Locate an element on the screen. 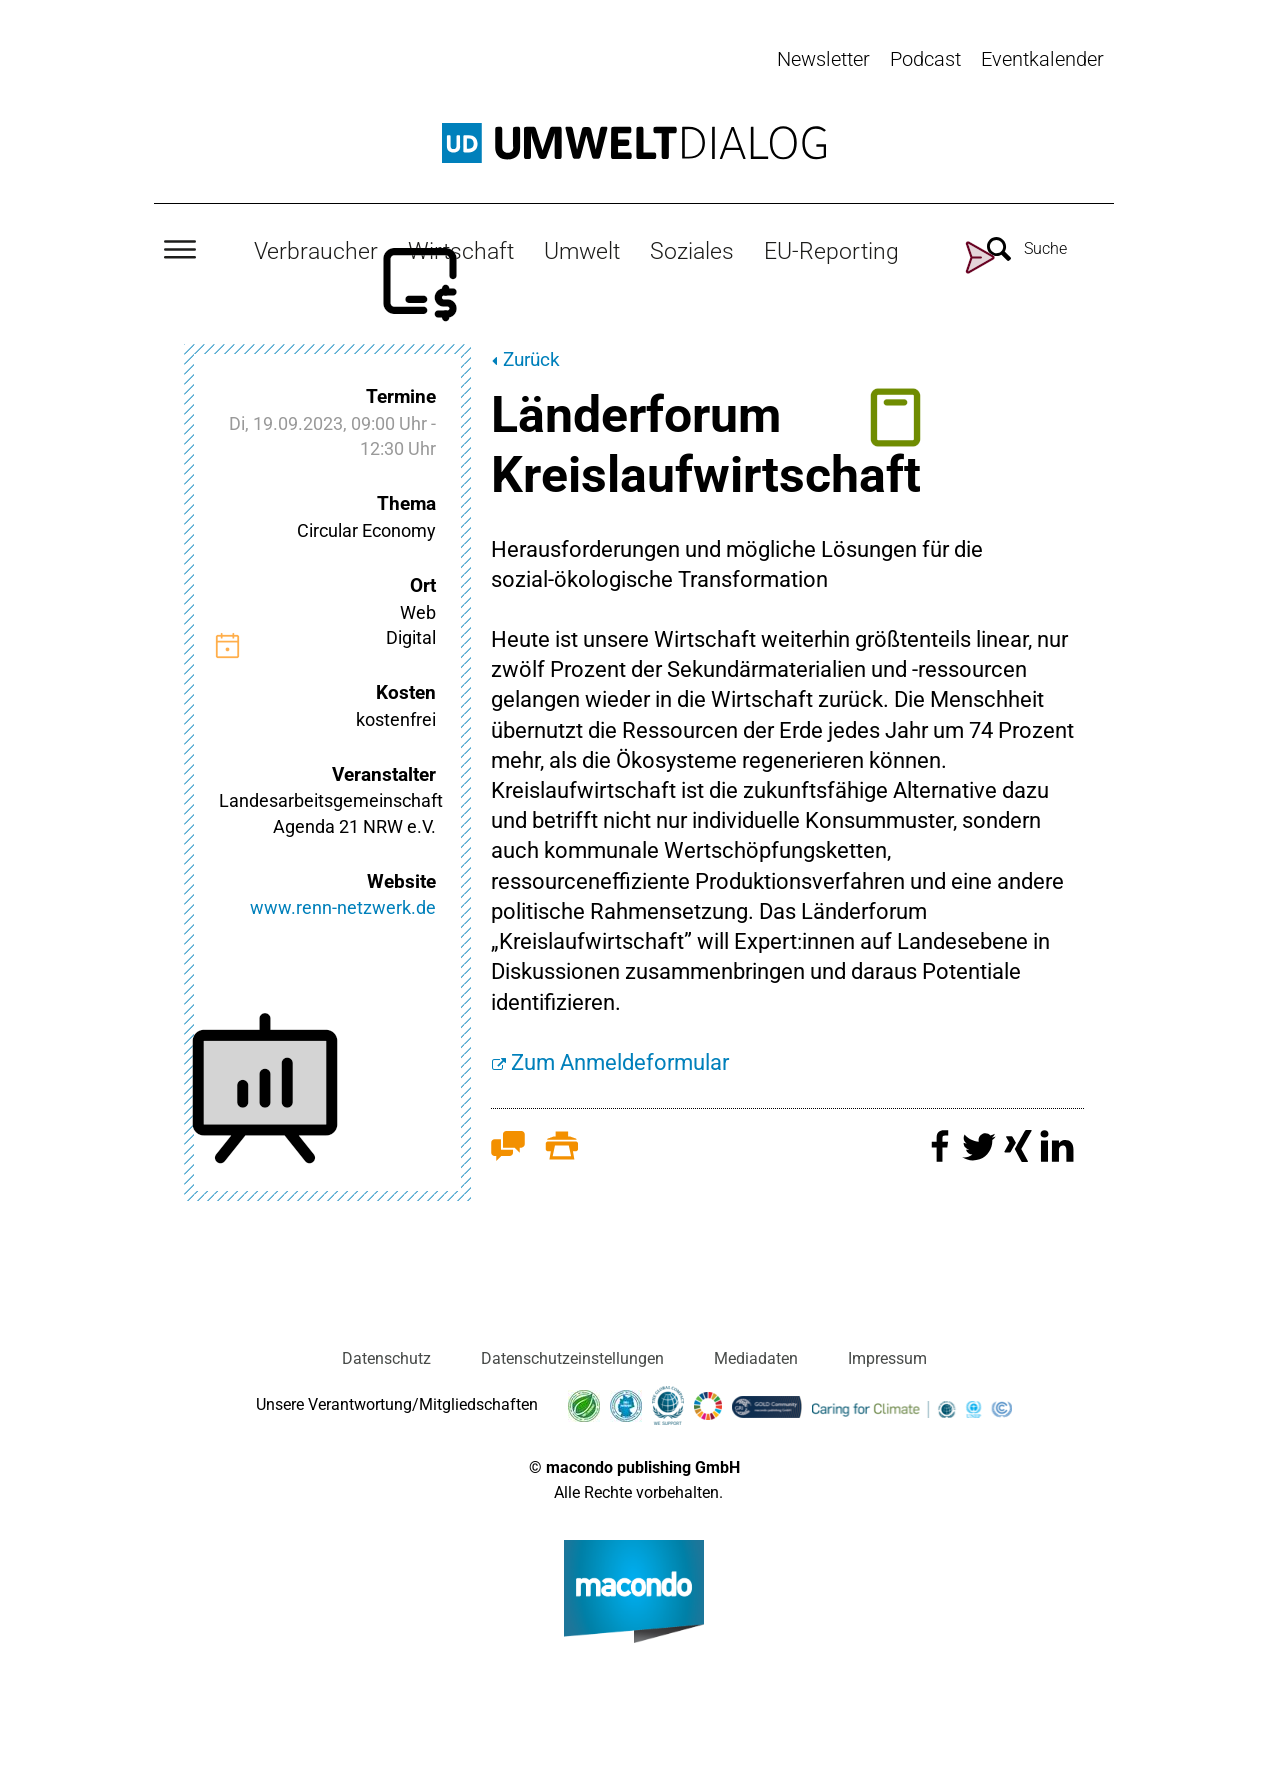 This screenshot has height=1790, width=1268. tablet device with speaker is located at coordinates (895, 417).